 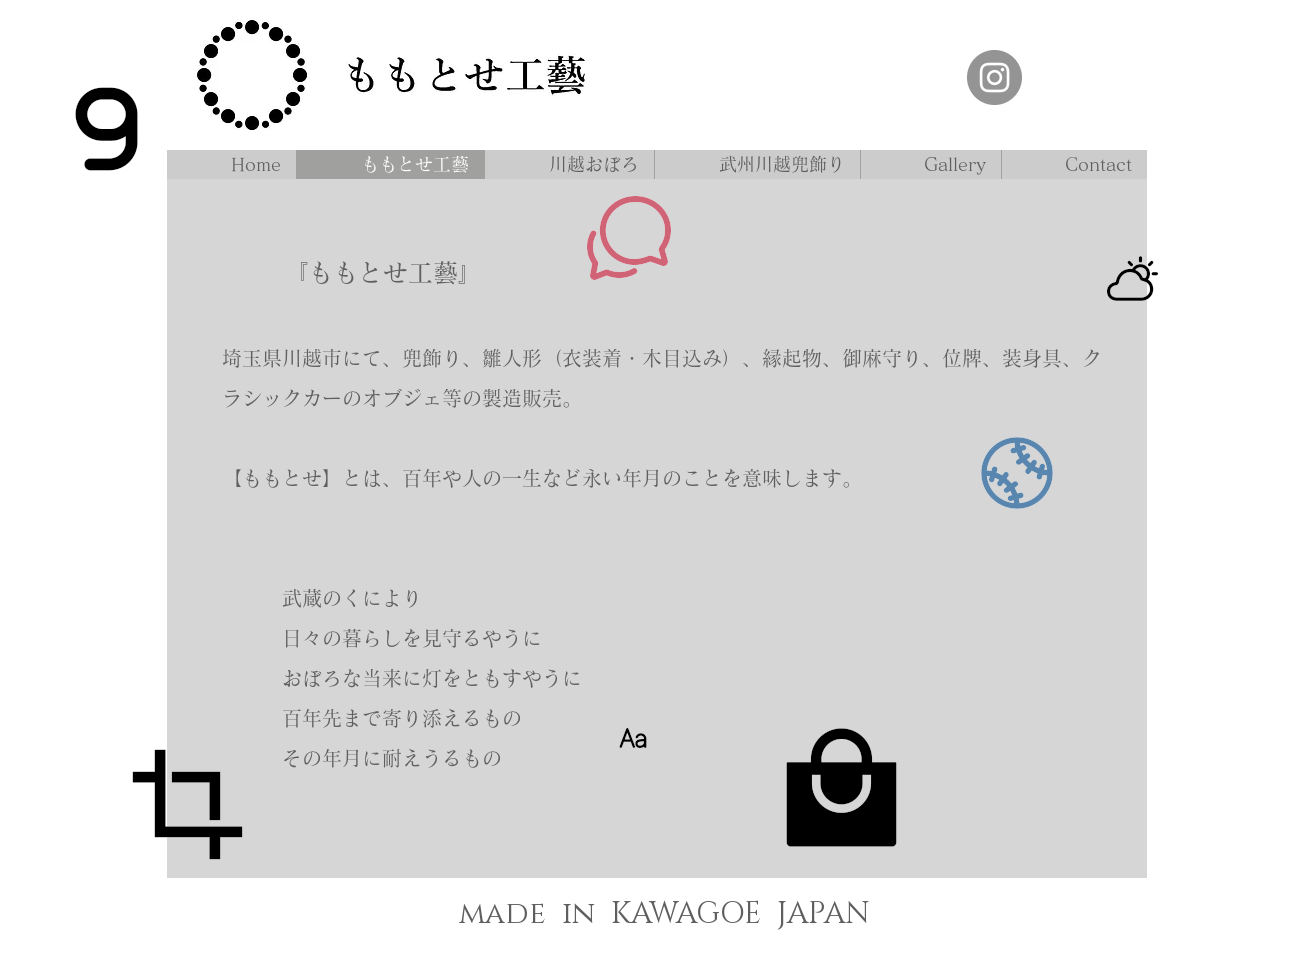 What do you see at coordinates (108, 129) in the screenshot?
I see `indicates the number nine in a count or quantity` at bounding box center [108, 129].